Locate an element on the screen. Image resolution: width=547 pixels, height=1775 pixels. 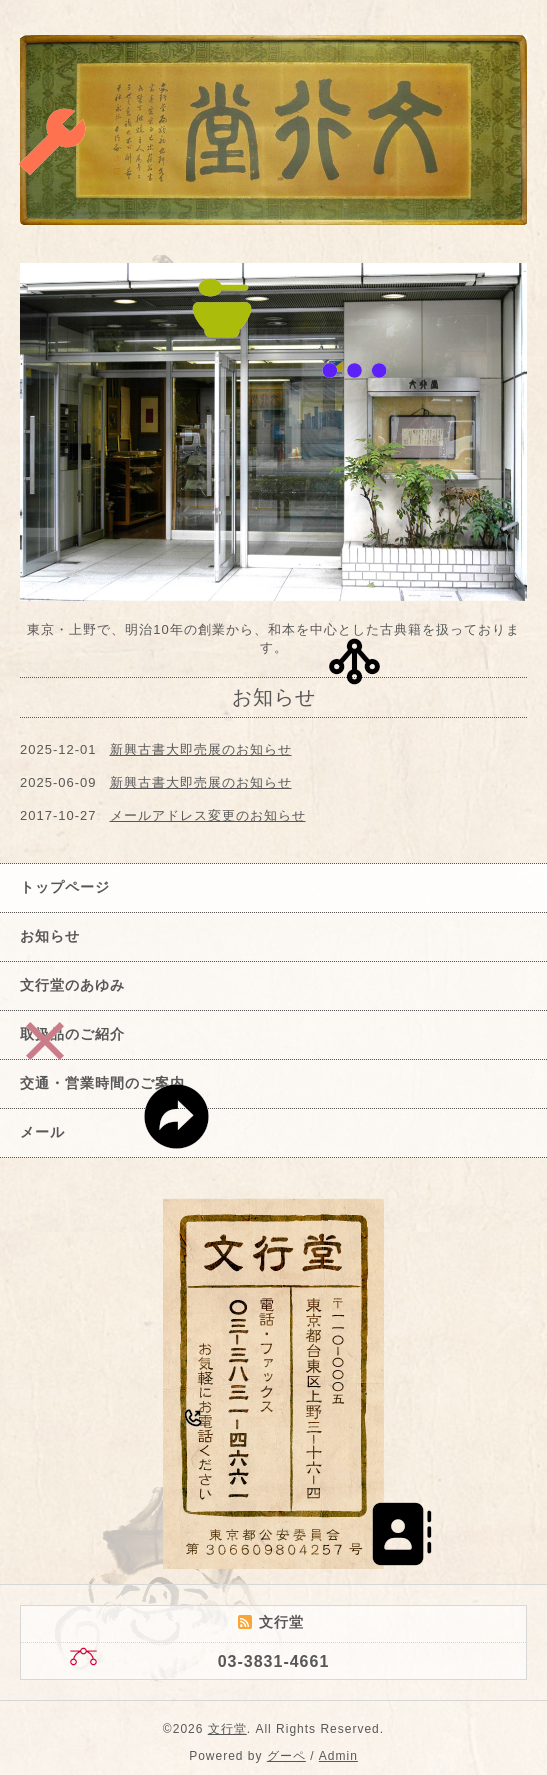
access build or configuration settings is located at coordinates (52, 142).